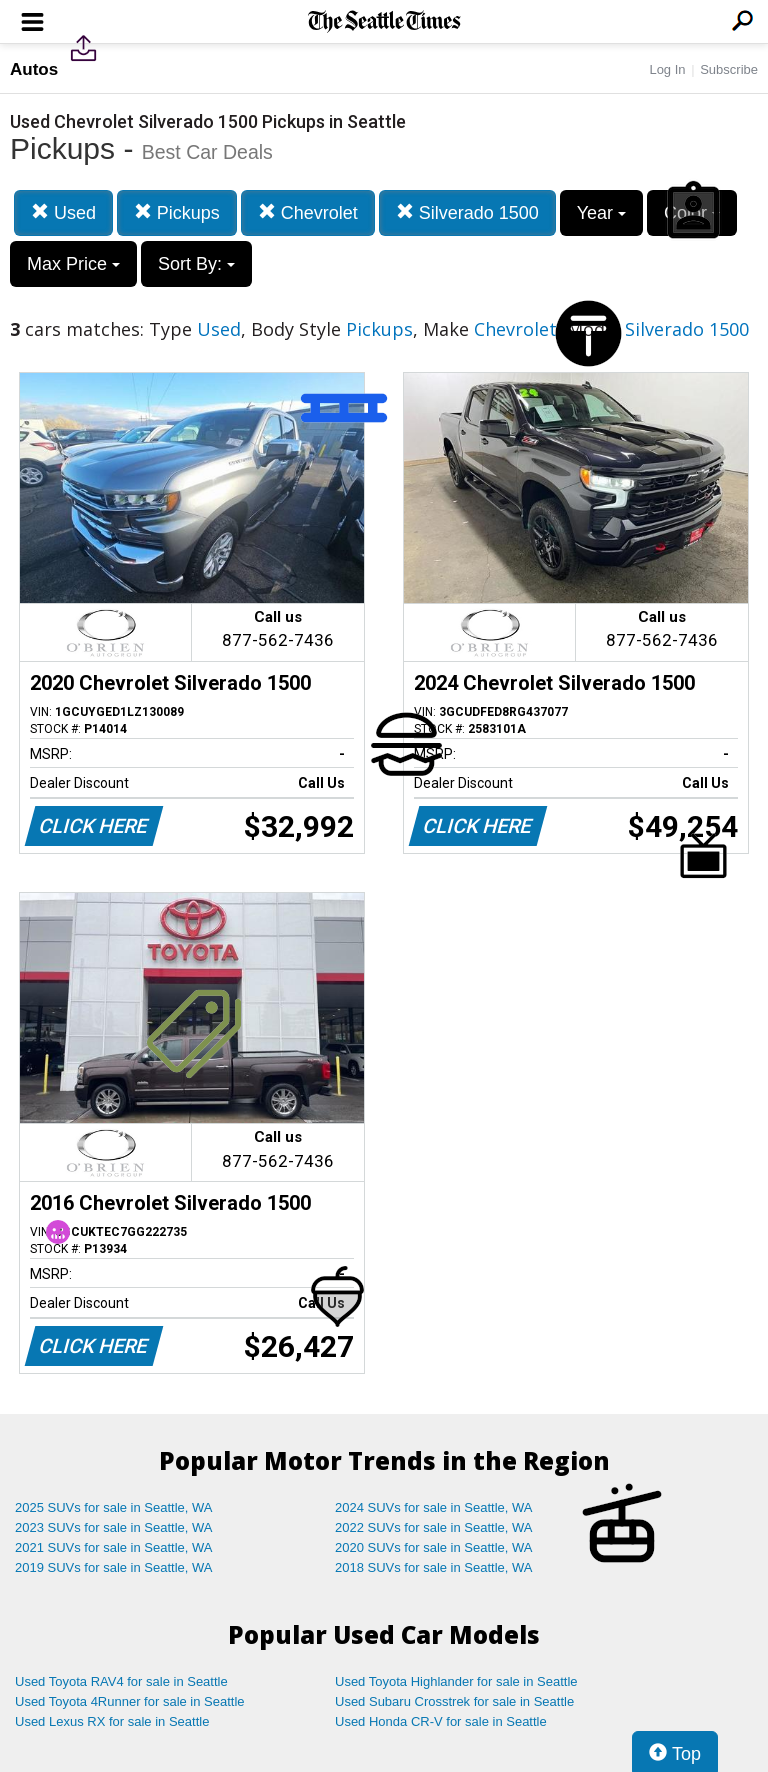 The width and height of the screenshot is (768, 1772). What do you see at coordinates (344, 384) in the screenshot?
I see `view warehouse inventory` at bounding box center [344, 384].